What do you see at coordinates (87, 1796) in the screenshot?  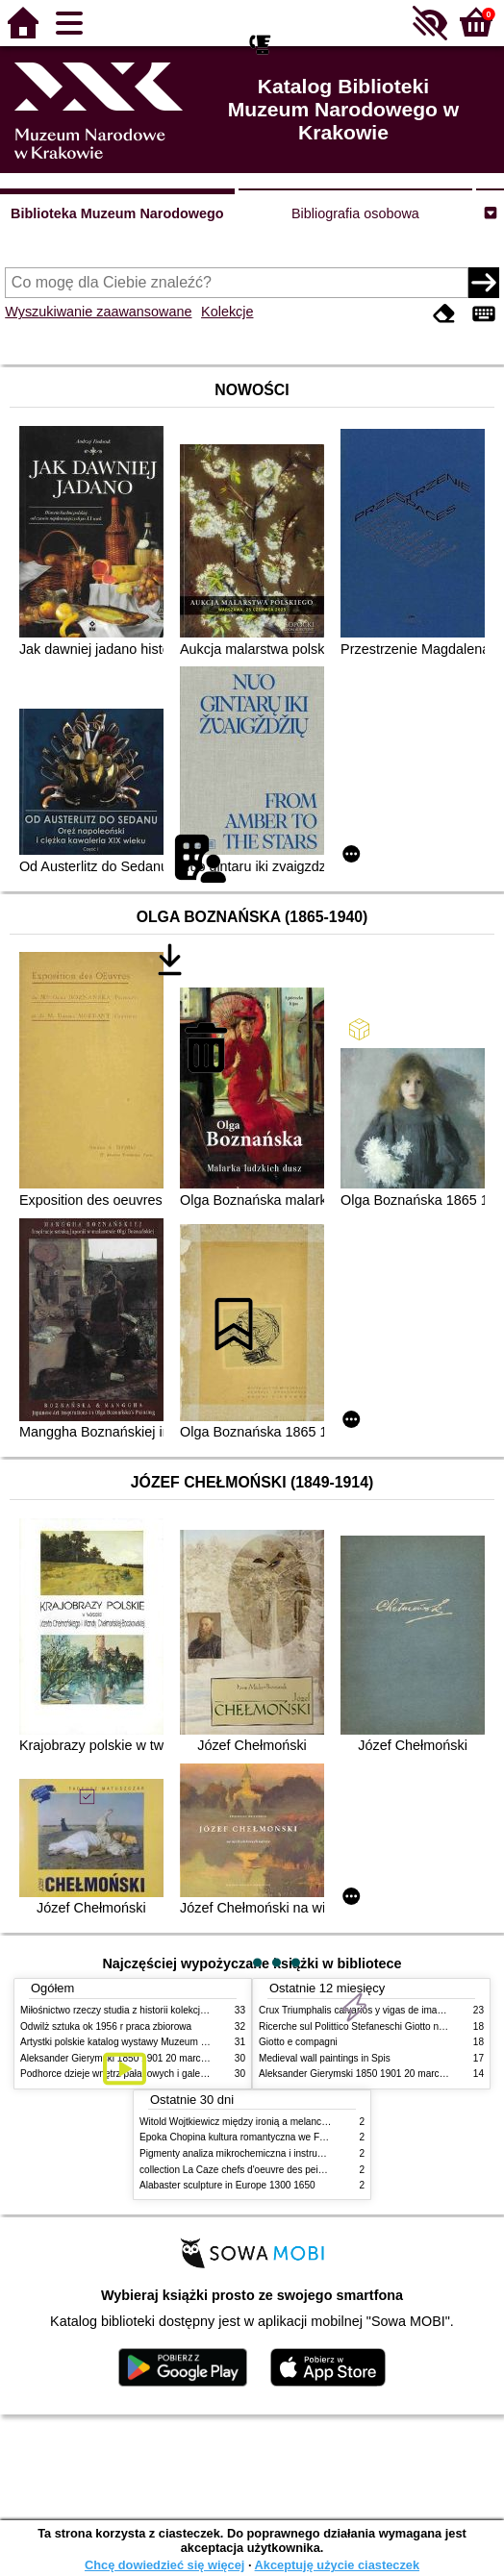 I see `select or confirm an option` at bounding box center [87, 1796].